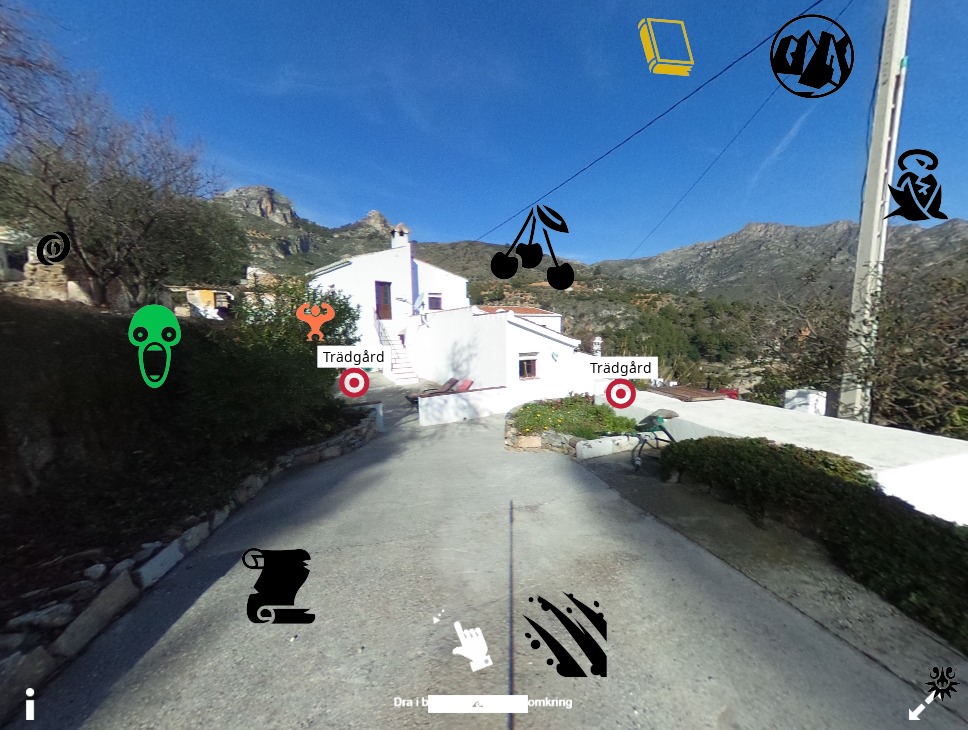 The height and width of the screenshot is (730, 968). I want to click on view quest details or storyline, so click(278, 586).